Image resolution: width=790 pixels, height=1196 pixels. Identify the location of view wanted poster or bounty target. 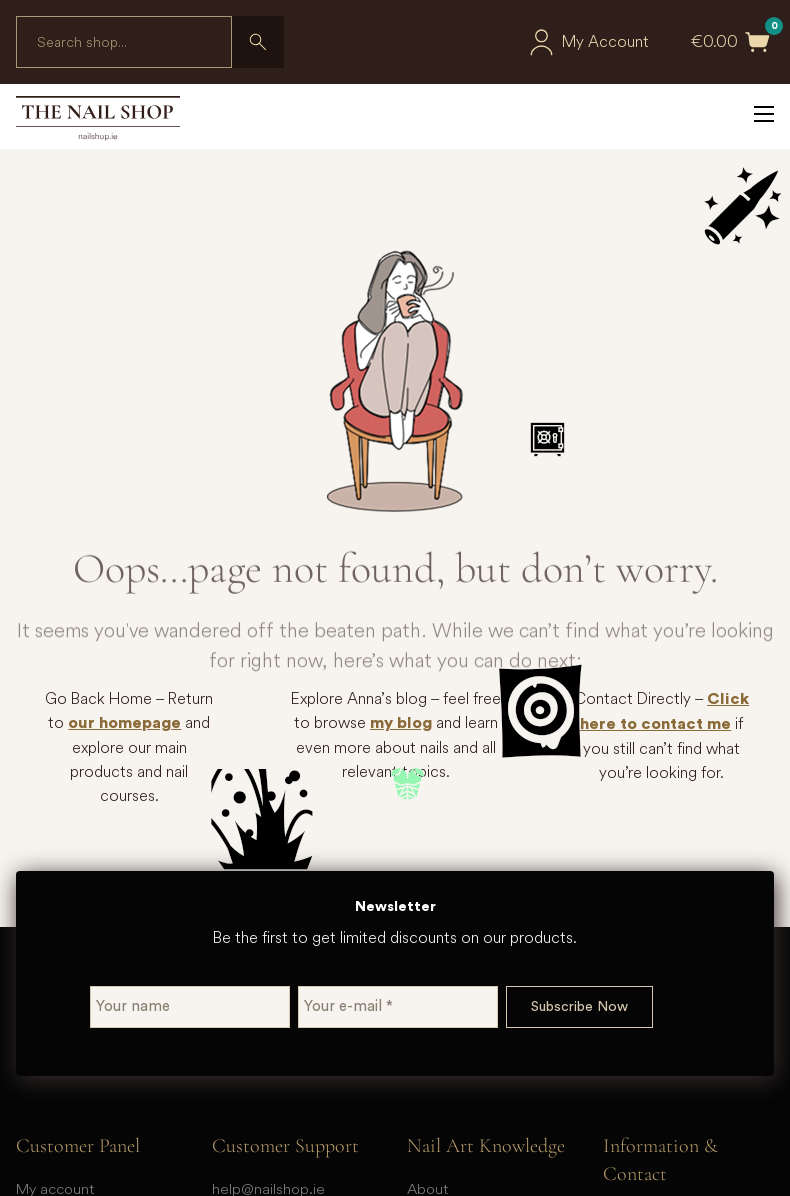
(541, 711).